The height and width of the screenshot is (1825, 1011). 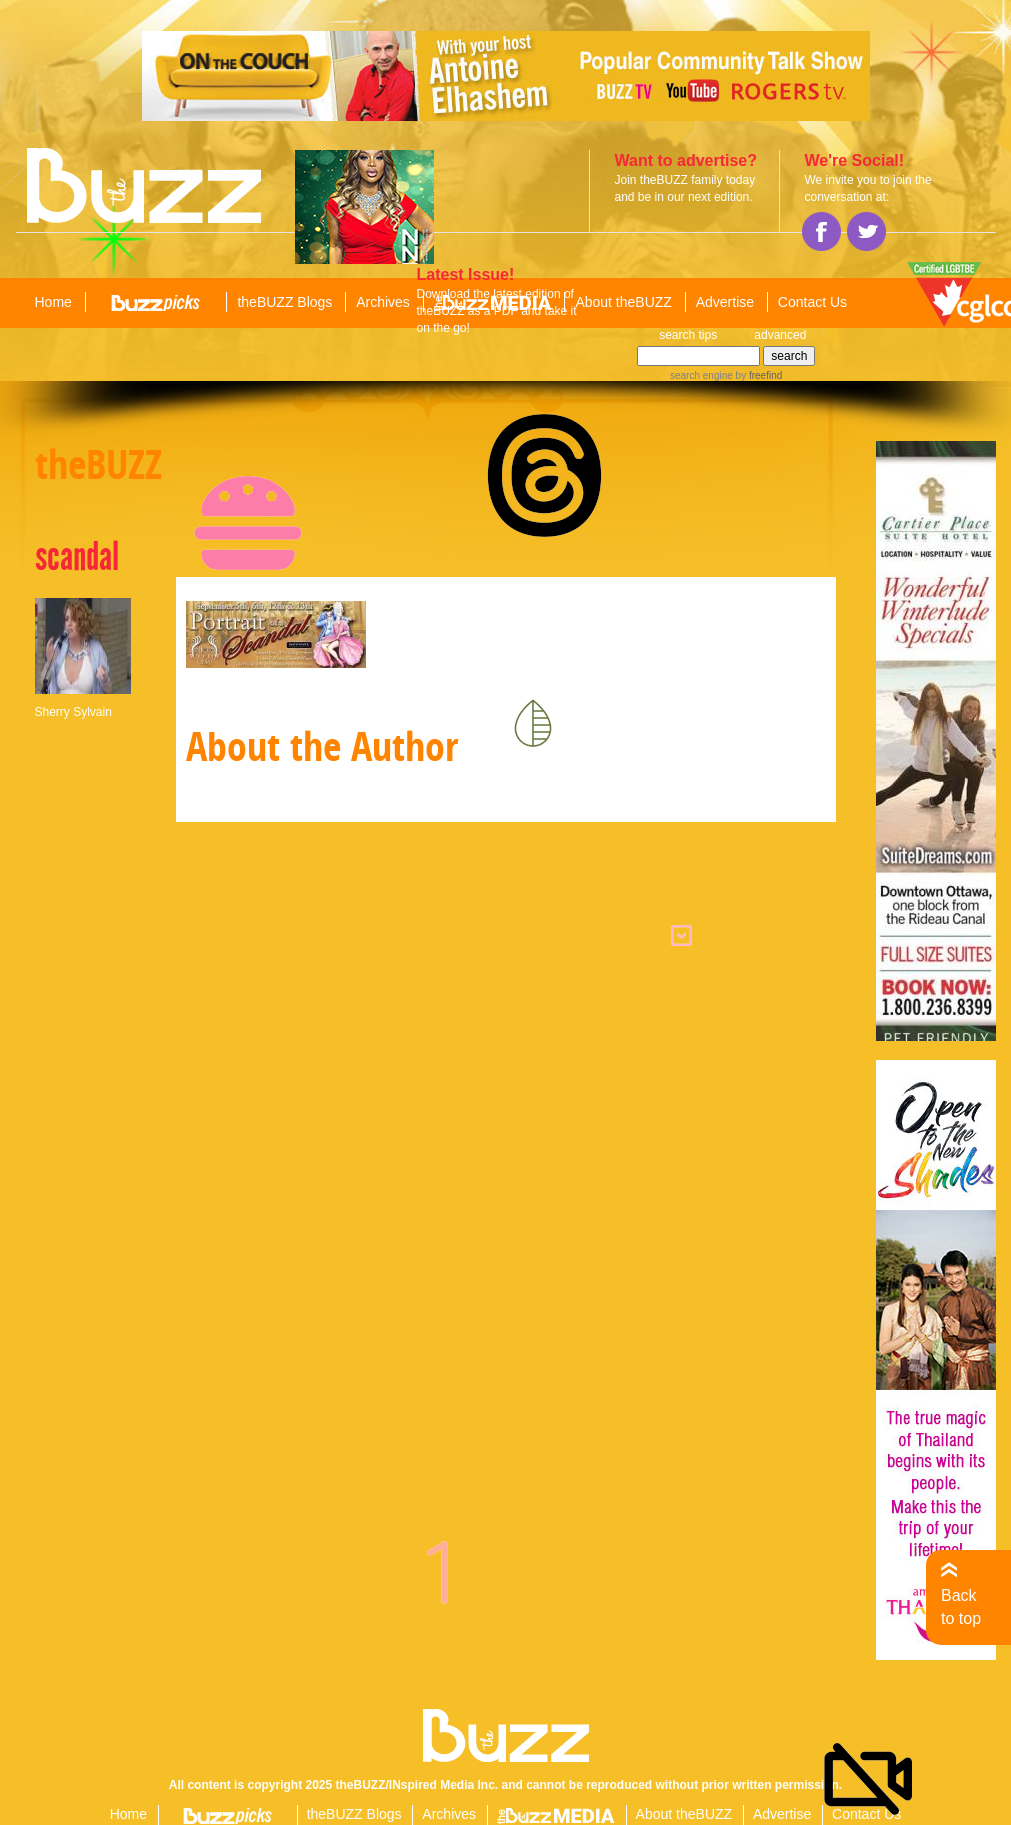 I want to click on access food or restaurant options, so click(x=248, y=523).